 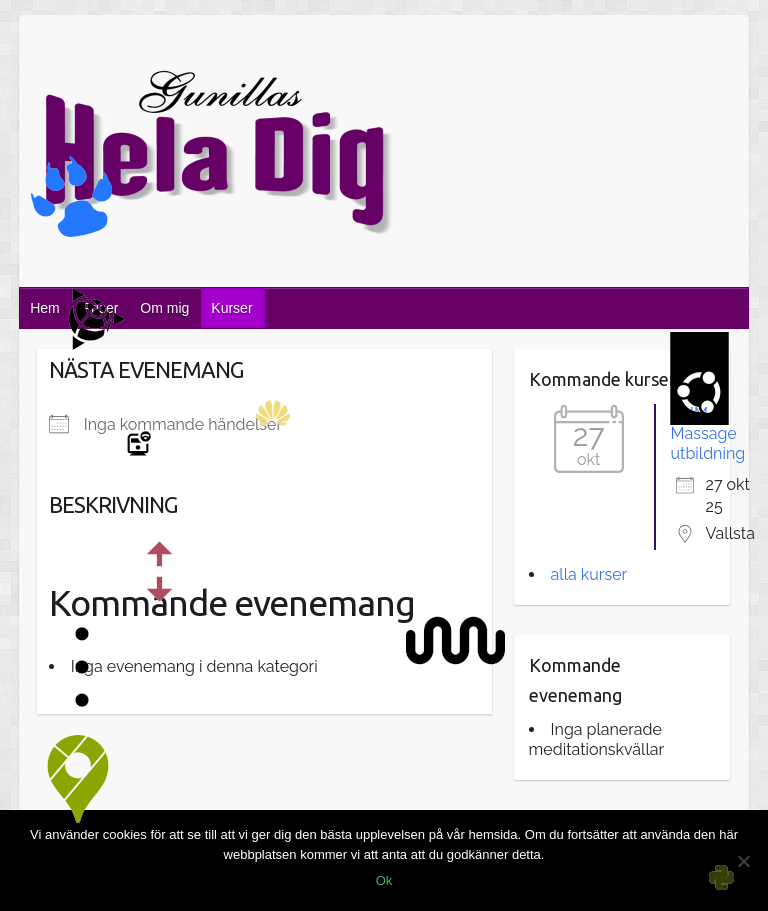 I want to click on python programming language logo, so click(x=721, y=877).